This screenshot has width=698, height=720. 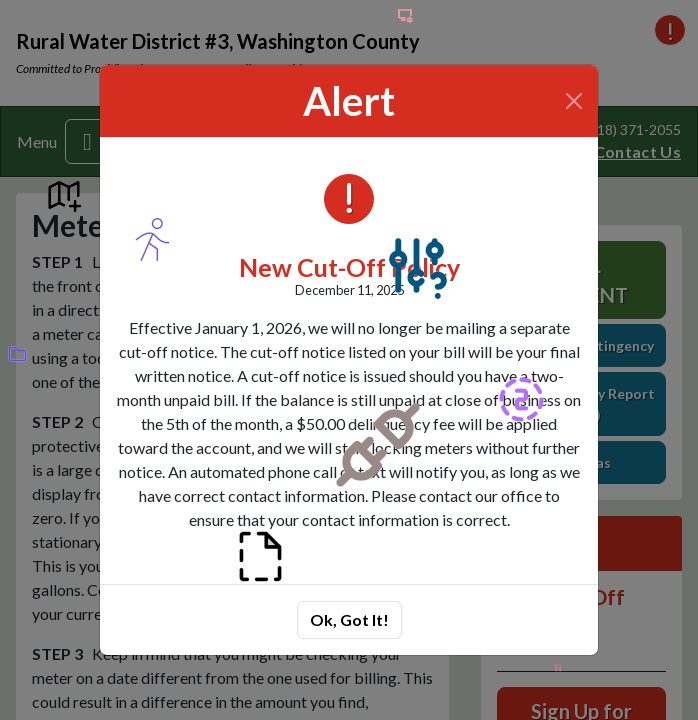 What do you see at coordinates (416, 265) in the screenshot?
I see `access settings help or FAQ` at bounding box center [416, 265].